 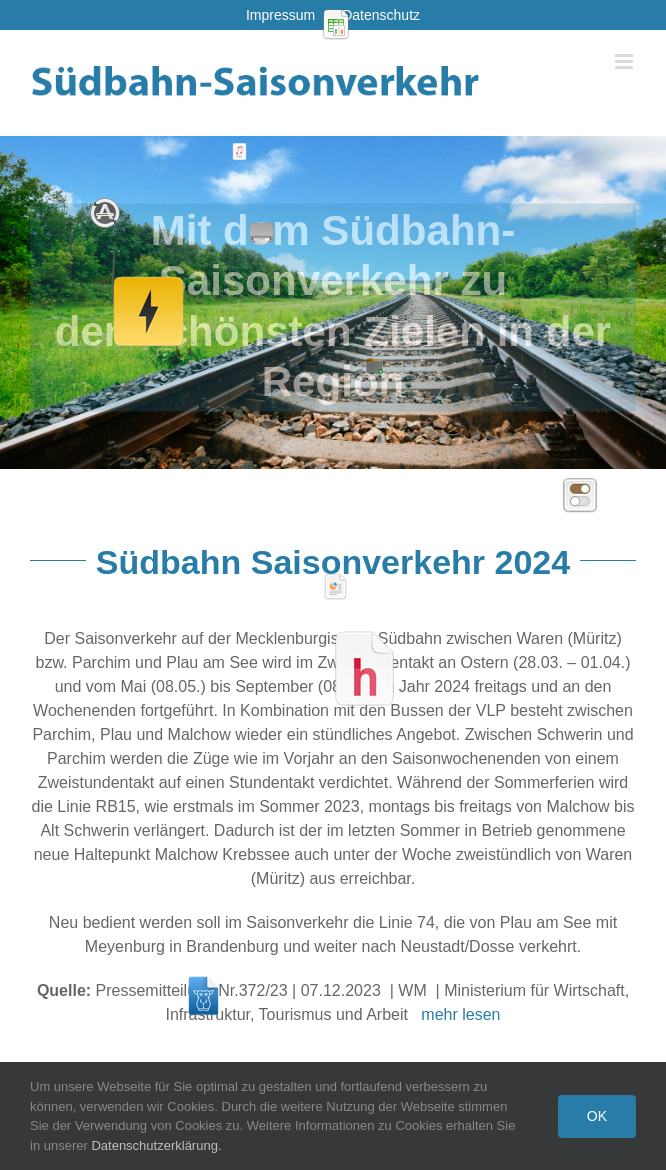 I want to click on open a spreadsheet file, so click(x=336, y=24).